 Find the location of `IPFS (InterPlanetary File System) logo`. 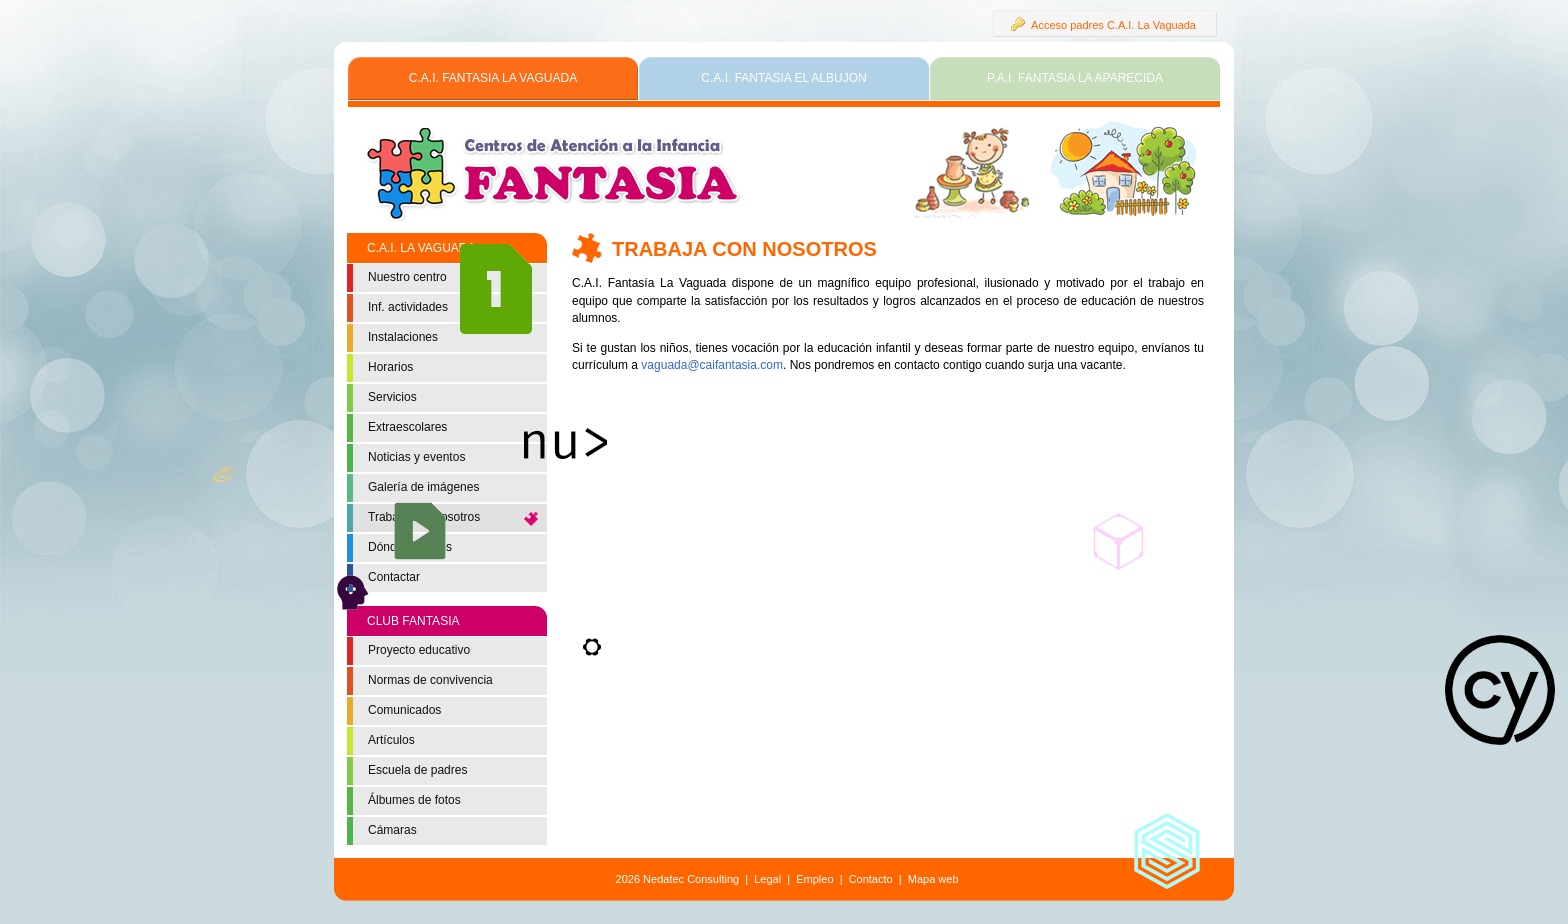

IPFS (InterPlanetary File System) logo is located at coordinates (1118, 541).